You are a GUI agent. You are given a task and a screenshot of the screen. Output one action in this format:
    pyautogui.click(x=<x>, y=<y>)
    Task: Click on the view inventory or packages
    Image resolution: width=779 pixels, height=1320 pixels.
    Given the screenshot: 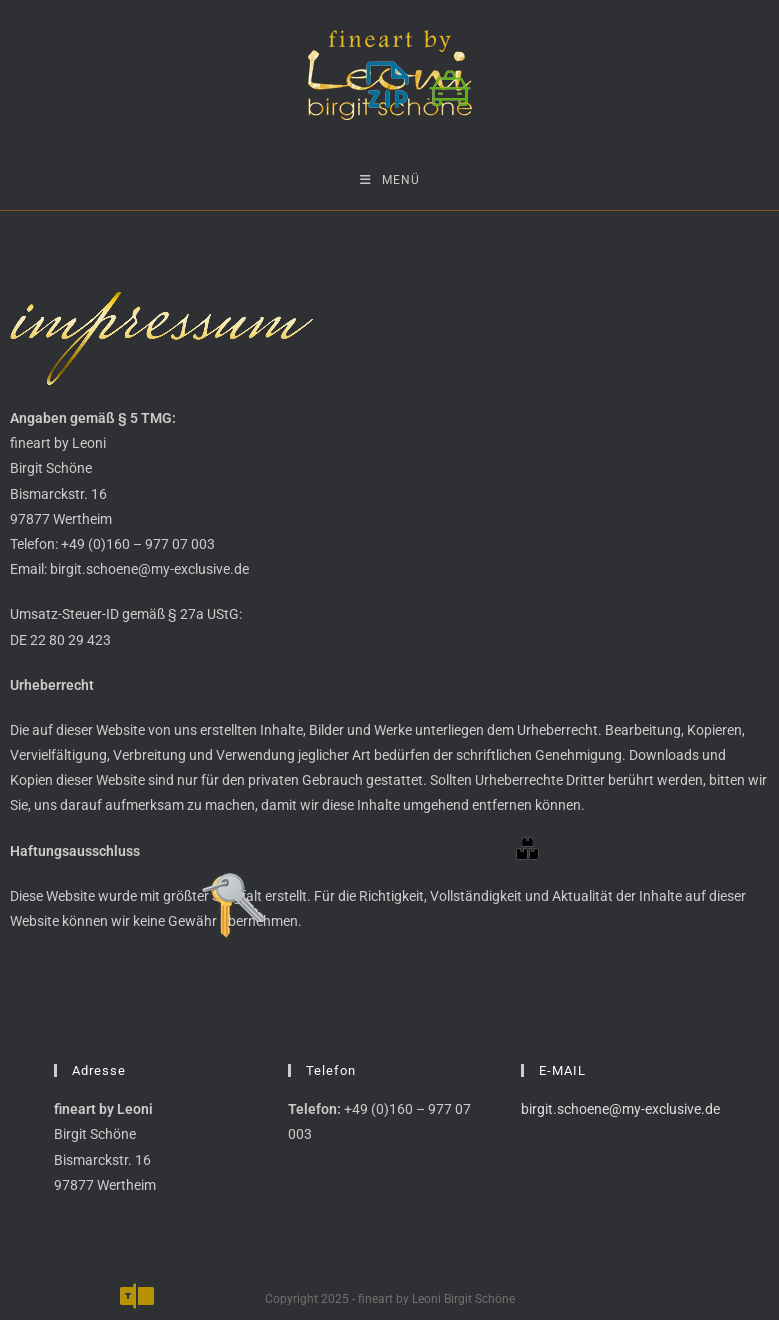 What is the action you would take?
    pyautogui.click(x=527, y=848)
    